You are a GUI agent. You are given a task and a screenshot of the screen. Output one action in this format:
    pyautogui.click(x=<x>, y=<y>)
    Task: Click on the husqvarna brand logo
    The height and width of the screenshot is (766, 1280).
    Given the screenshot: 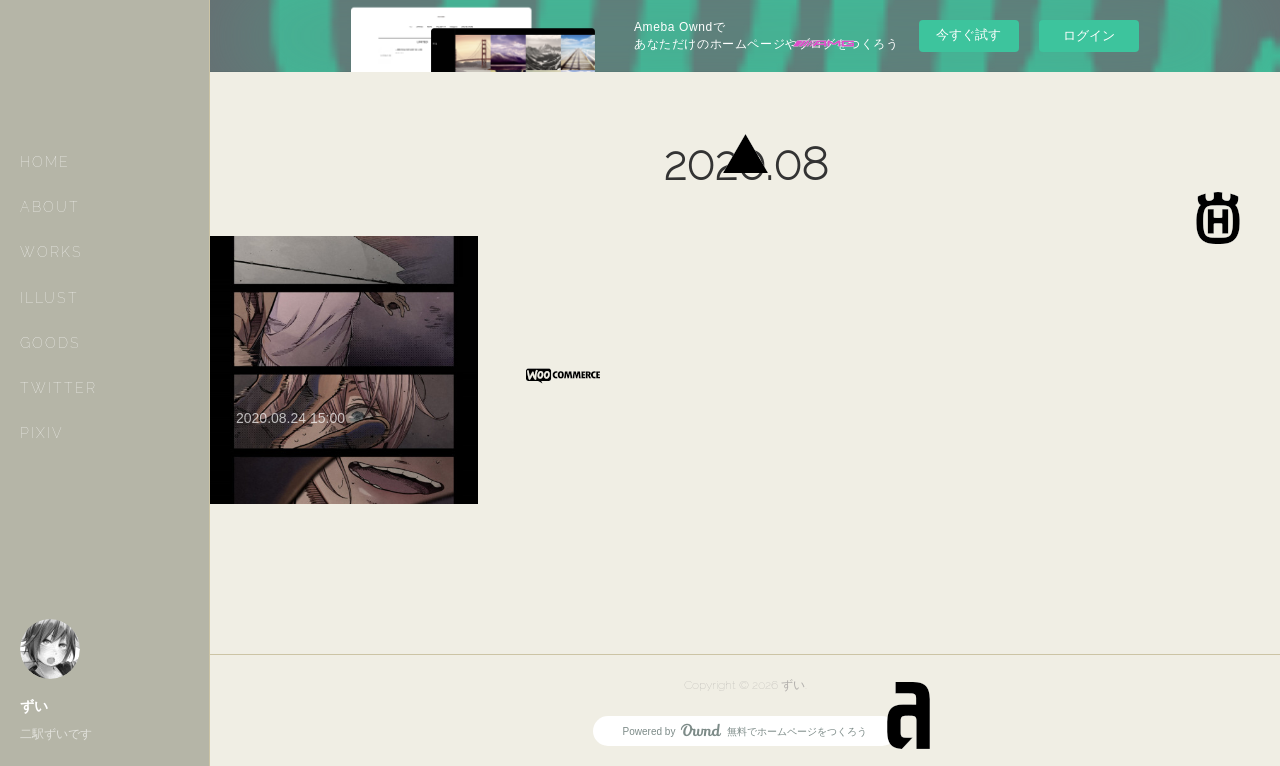 What is the action you would take?
    pyautogui.click(x=1218, y=218)
    